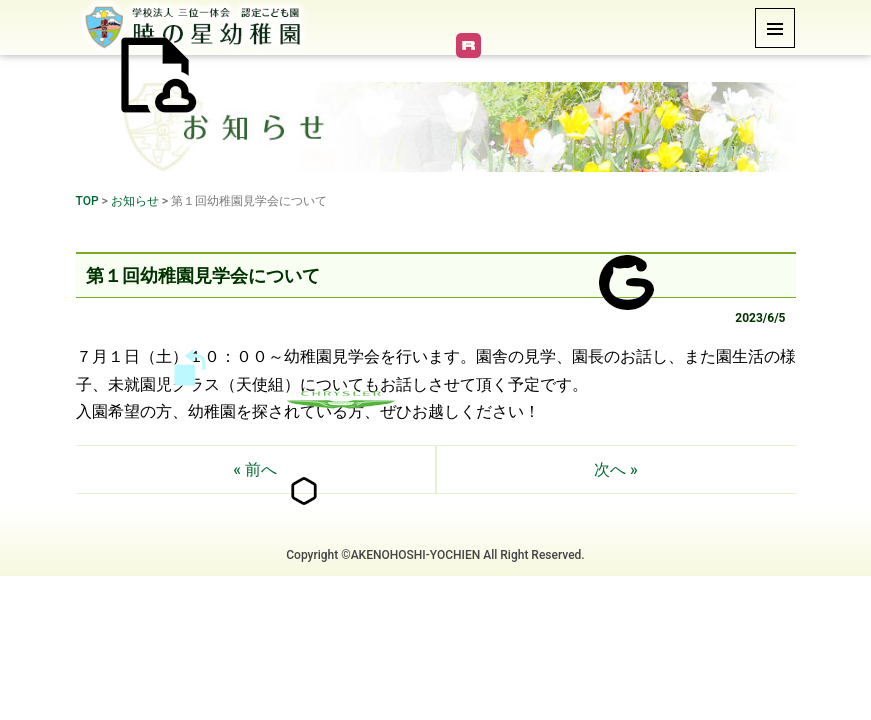 The height and width of the screenshot is (720, 871). I want to click on open GitCode application, so click(626, 282).